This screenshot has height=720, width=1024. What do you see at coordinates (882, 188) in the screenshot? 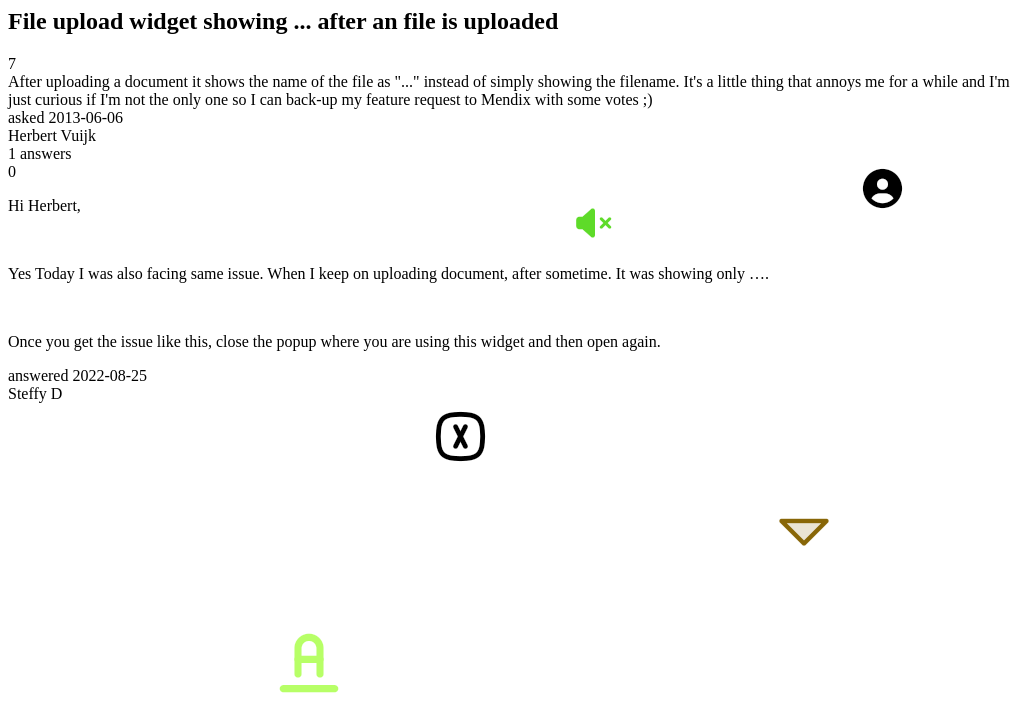
I see `view your profile` at bounding box center [882, 188].